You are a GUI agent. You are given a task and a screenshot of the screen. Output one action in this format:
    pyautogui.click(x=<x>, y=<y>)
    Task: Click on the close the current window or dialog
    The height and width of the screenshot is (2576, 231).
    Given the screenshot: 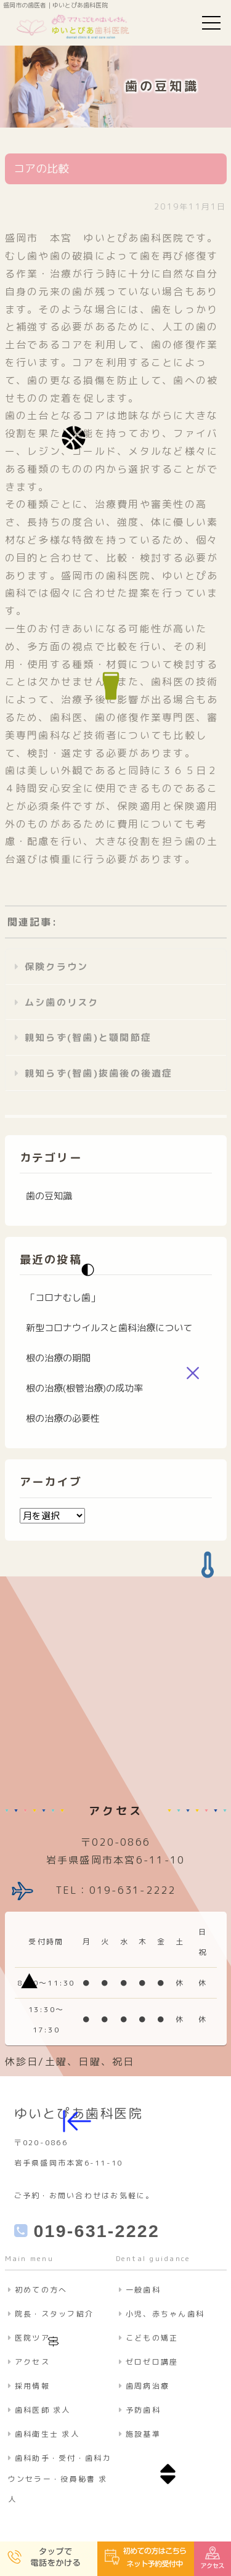 What is the action you would take?
    pyautogui.click(x=193, y=1373)
    